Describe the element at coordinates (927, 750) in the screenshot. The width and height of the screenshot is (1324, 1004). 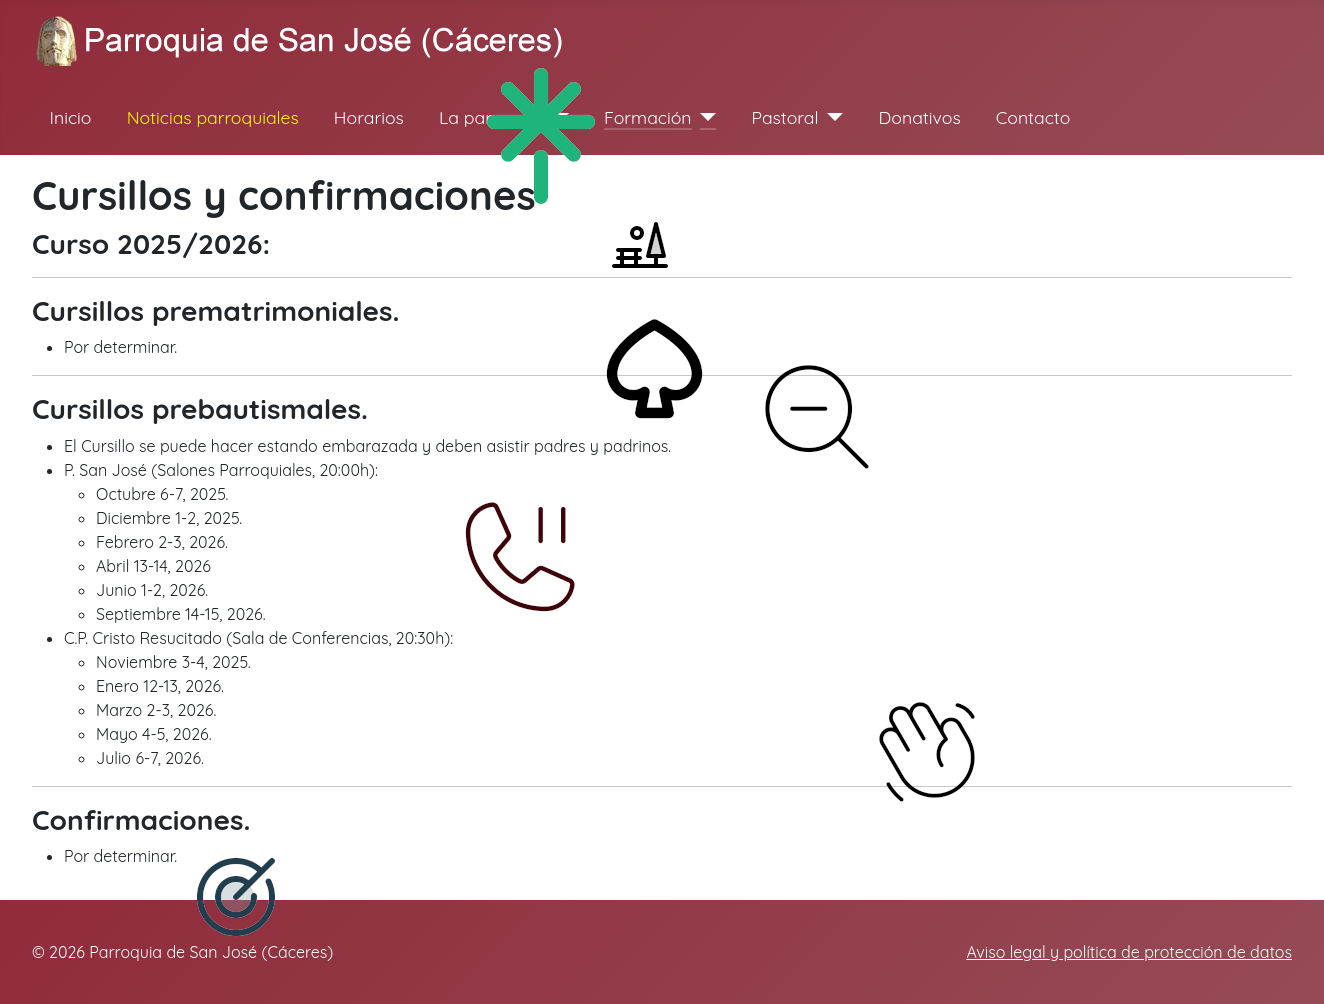
I see `greet or welcome new users` at that location.